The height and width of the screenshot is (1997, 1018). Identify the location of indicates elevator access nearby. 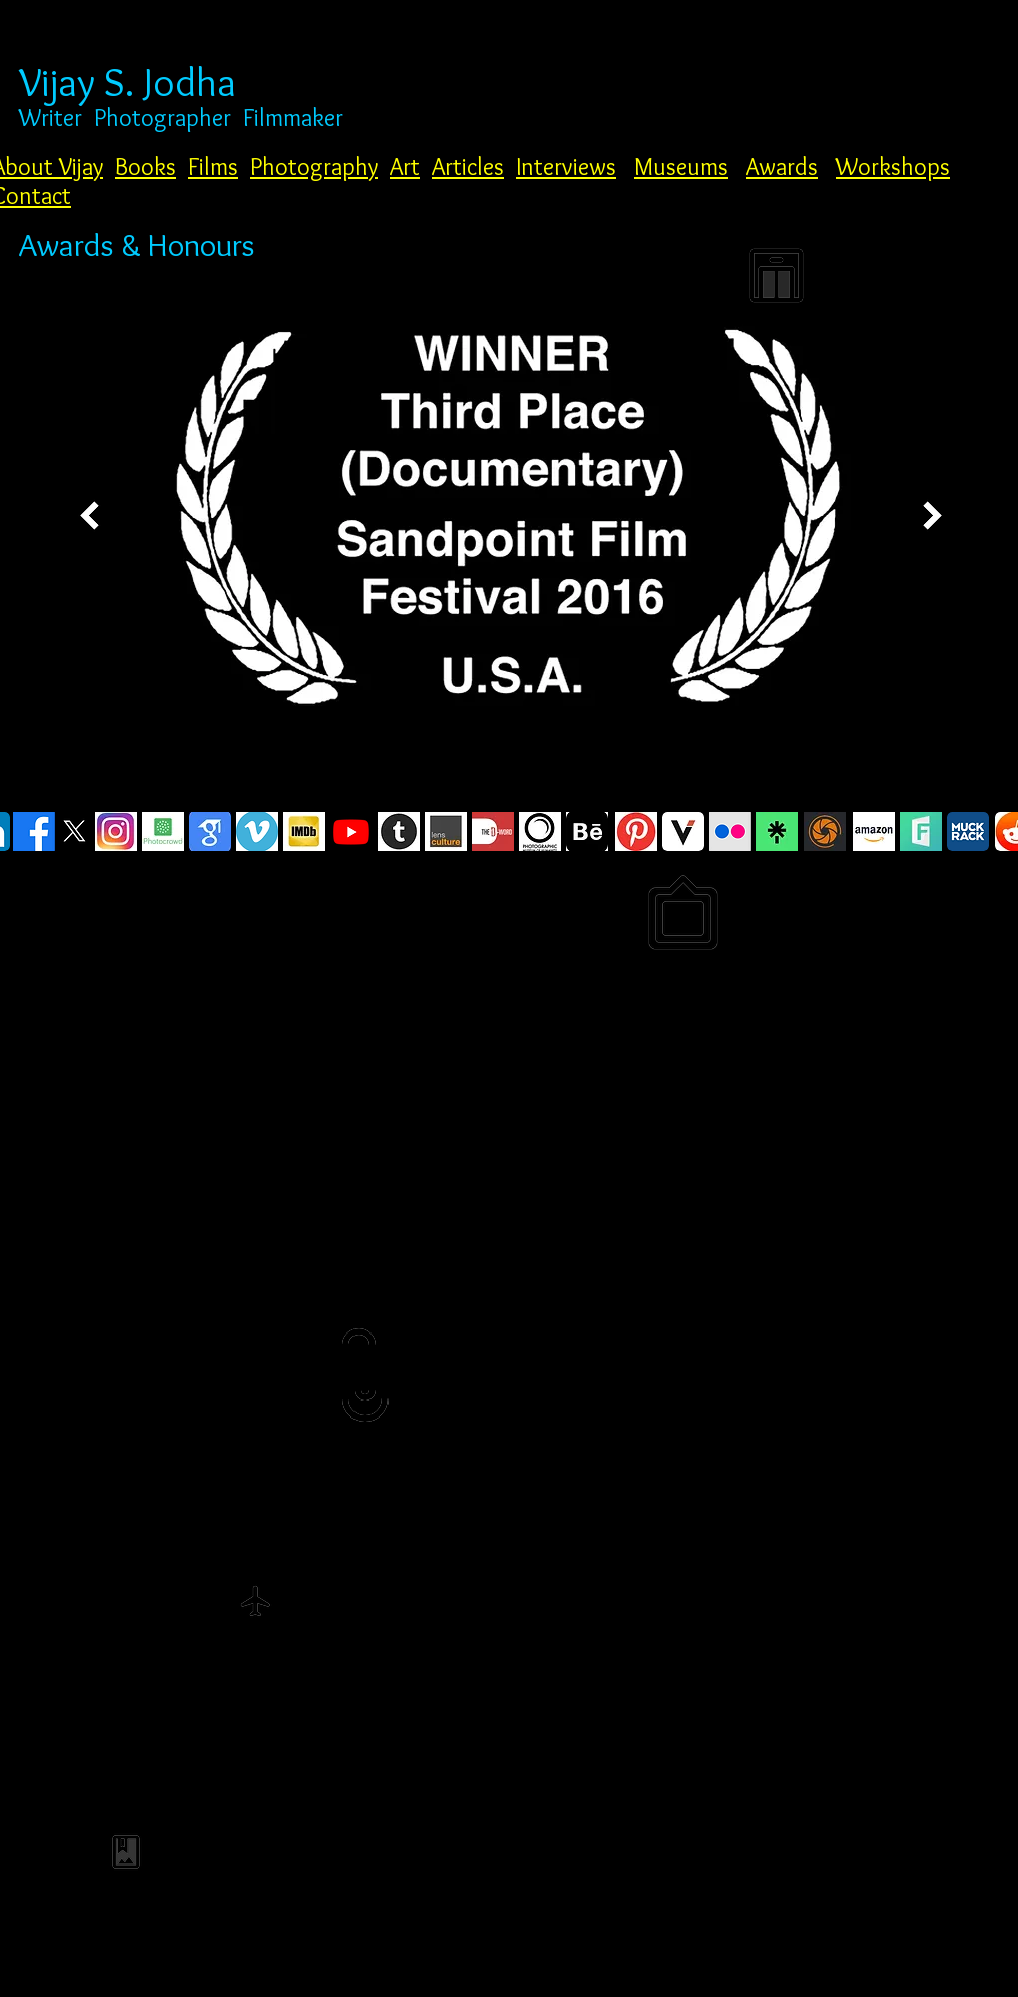
(776, 275).